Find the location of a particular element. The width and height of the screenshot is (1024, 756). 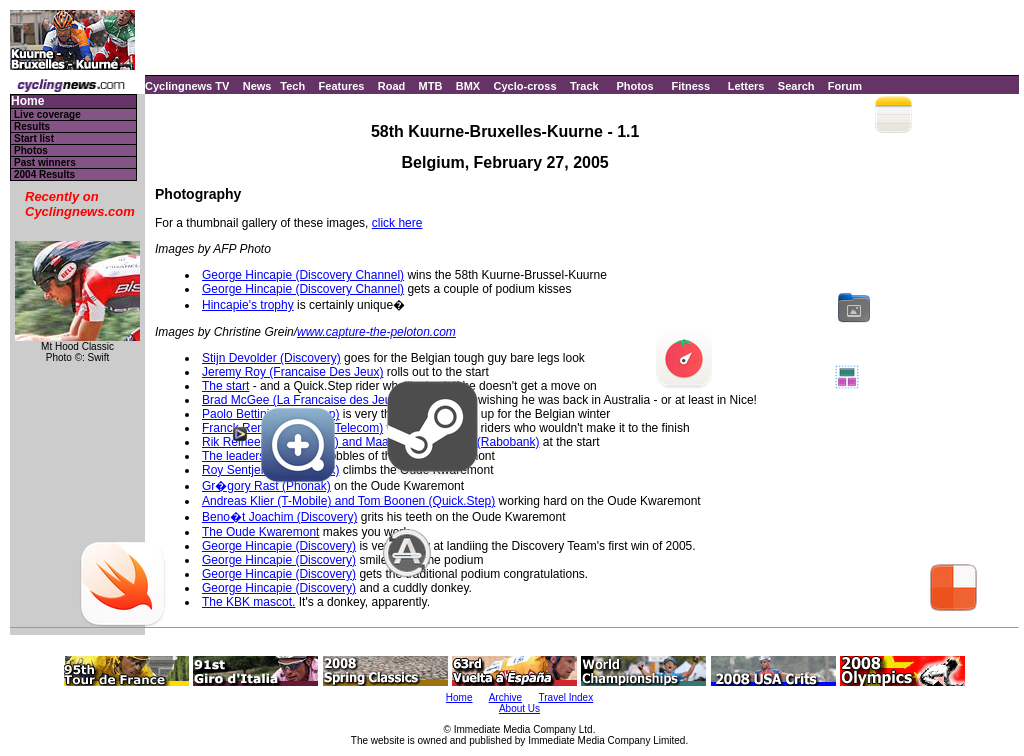

check for available software updates is located at coordinates (407, 553).